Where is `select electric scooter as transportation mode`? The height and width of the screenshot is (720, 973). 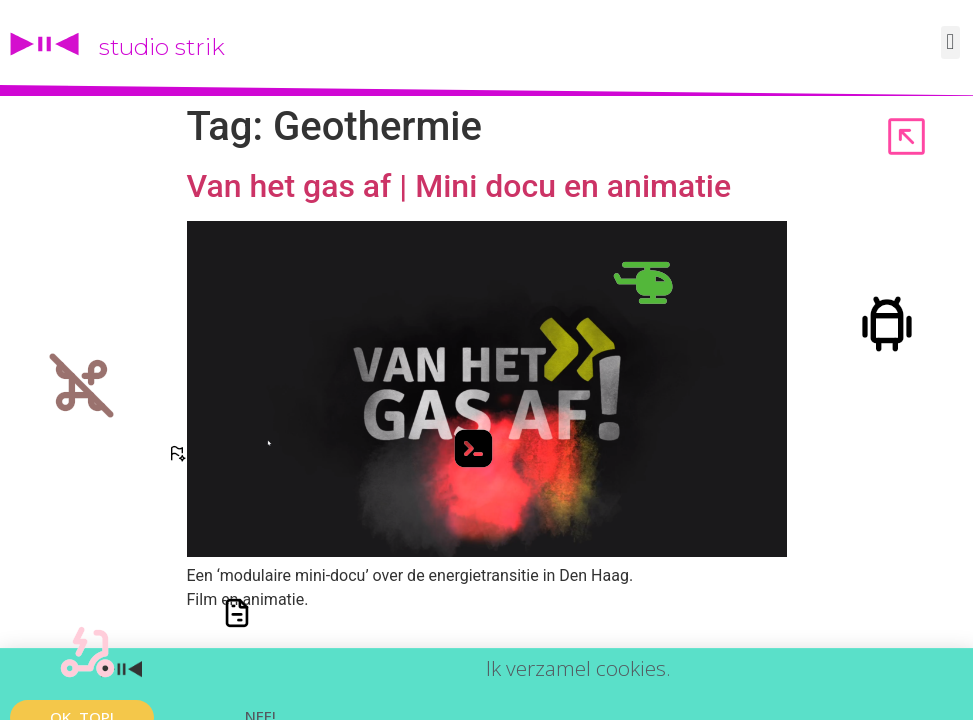 select electric scooter as transportation mode is located at coordinates (87, 653).